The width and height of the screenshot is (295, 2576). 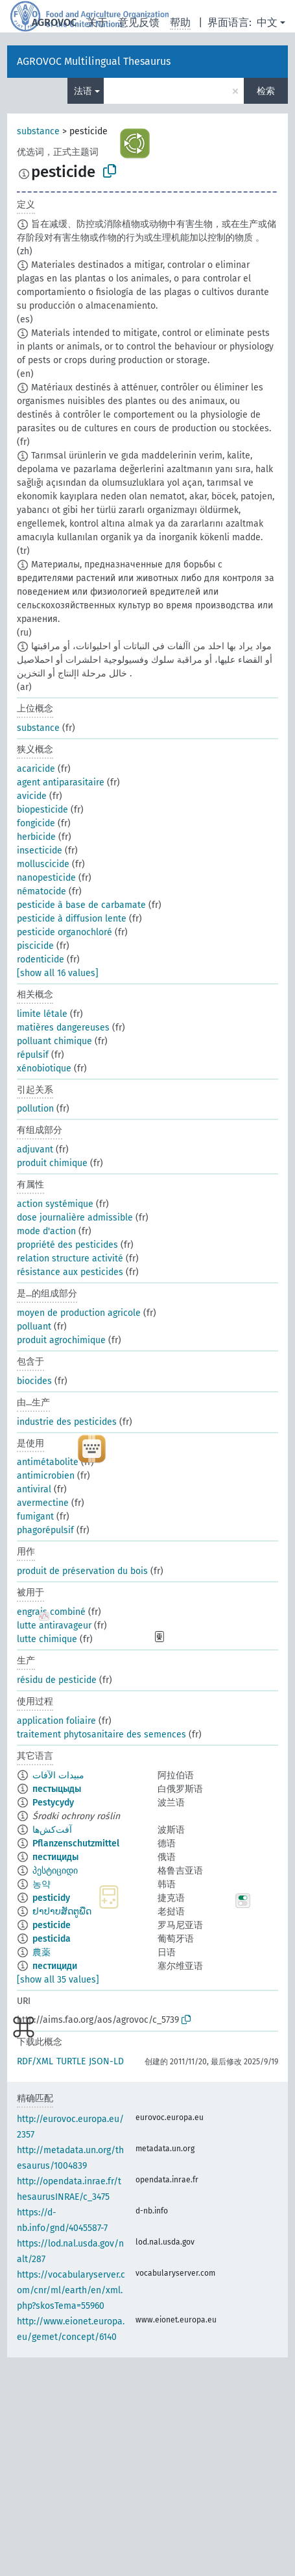 What do you see at coordinates (135, 143) in the screenshot?
I see `launch ubuntu mate application` at bounding box center [135, 143].